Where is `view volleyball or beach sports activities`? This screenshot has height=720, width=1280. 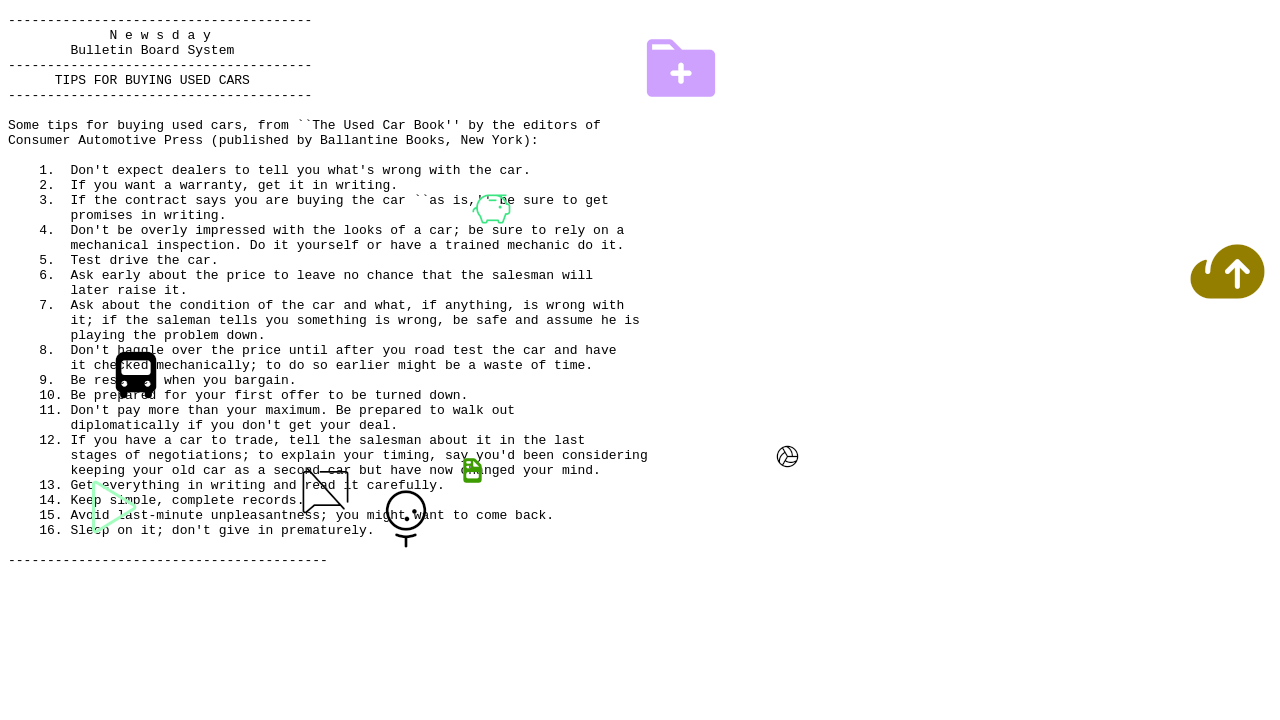
view volleyball or beach sports activities is located at coordinates (787, 456).